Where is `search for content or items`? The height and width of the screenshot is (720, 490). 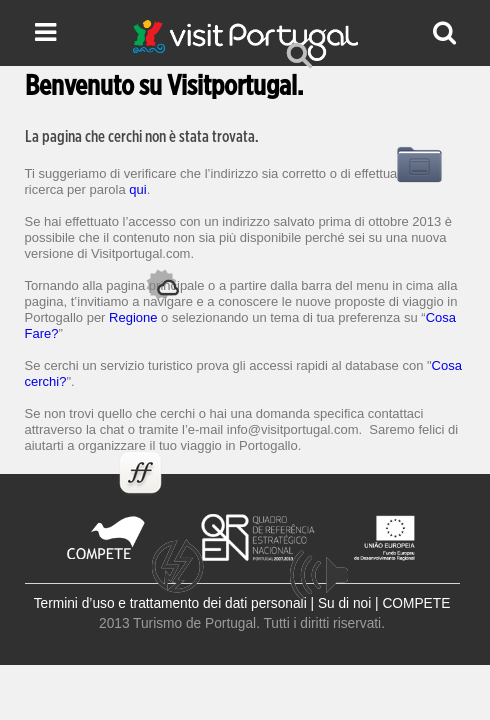
search for content or items is located at coordinates (299, 55).